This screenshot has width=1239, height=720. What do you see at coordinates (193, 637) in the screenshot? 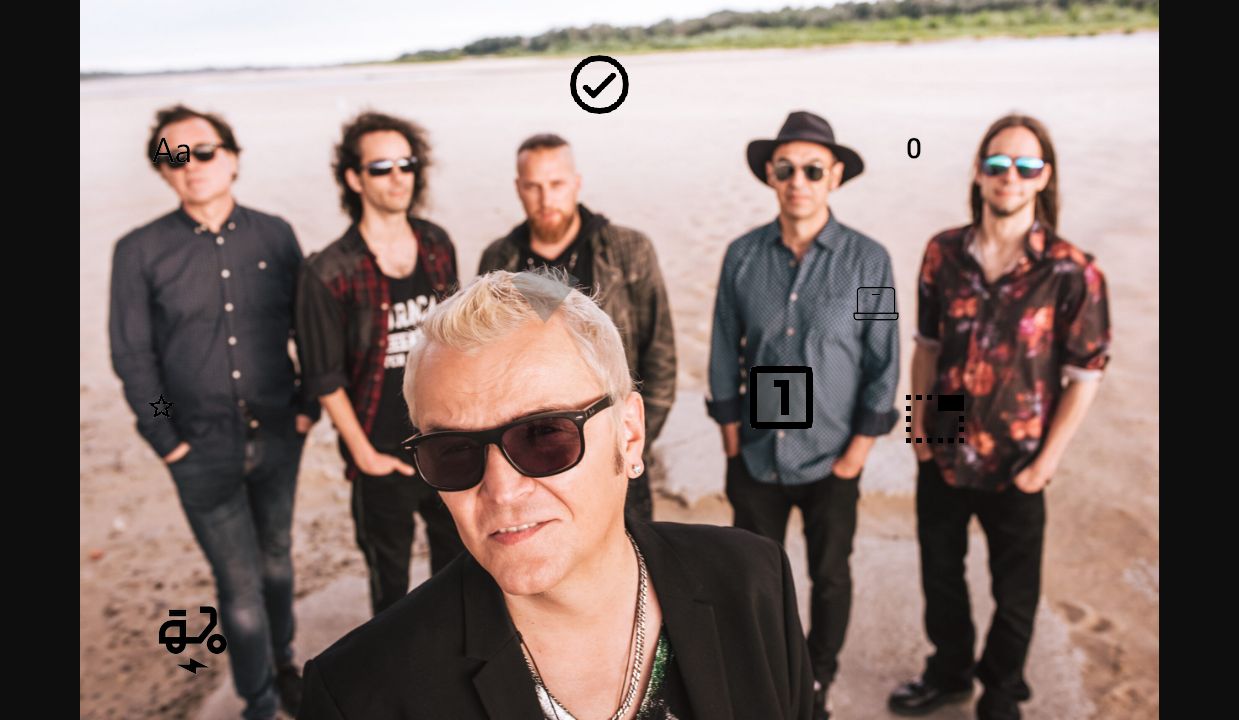
I see `select electric moped as transportation mode` at bounding box center [193, 637].